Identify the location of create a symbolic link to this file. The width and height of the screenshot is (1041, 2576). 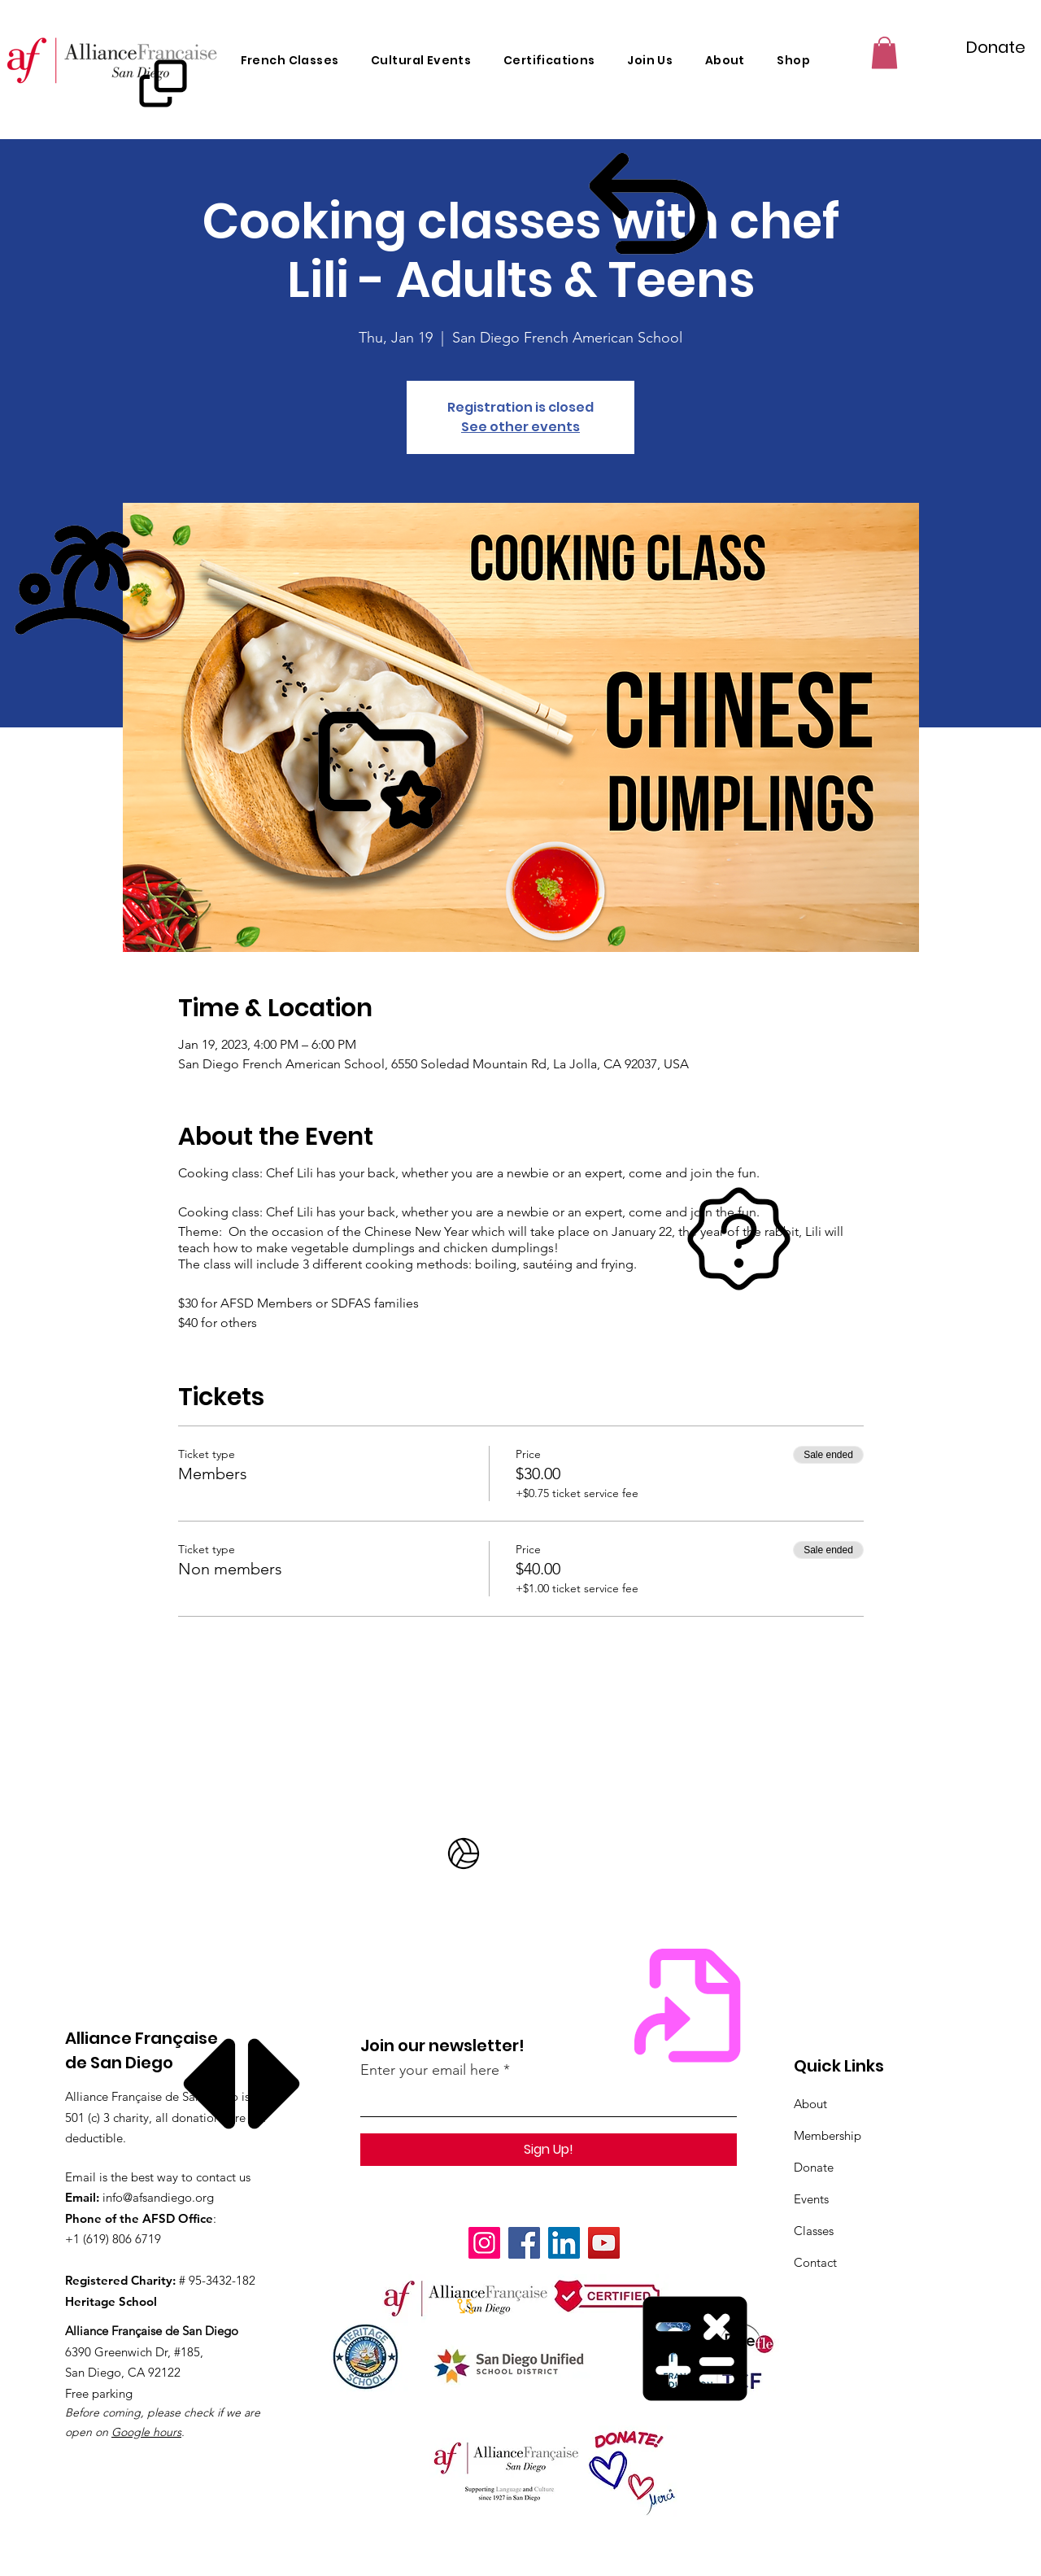
(695, 2009).